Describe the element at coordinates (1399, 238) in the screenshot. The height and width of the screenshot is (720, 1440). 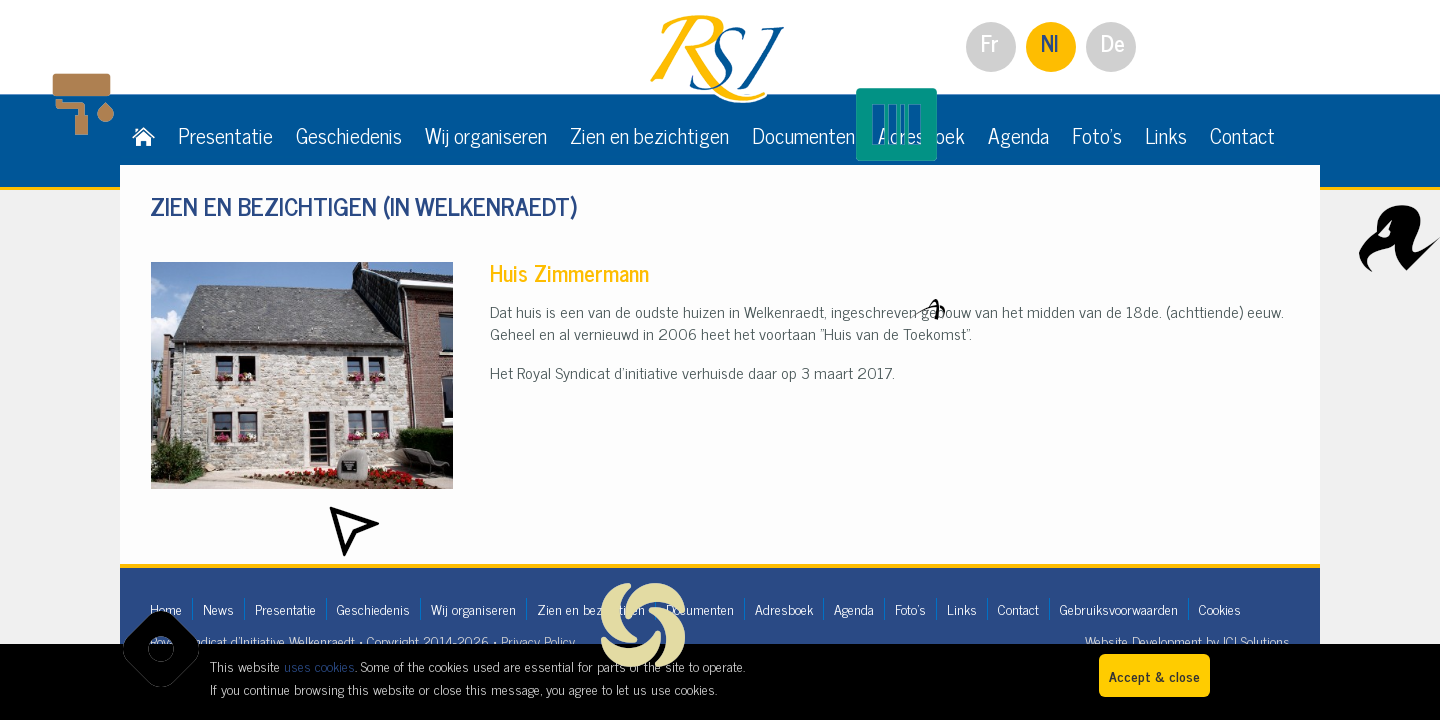
I see `visit The Register technology news website` at that location.